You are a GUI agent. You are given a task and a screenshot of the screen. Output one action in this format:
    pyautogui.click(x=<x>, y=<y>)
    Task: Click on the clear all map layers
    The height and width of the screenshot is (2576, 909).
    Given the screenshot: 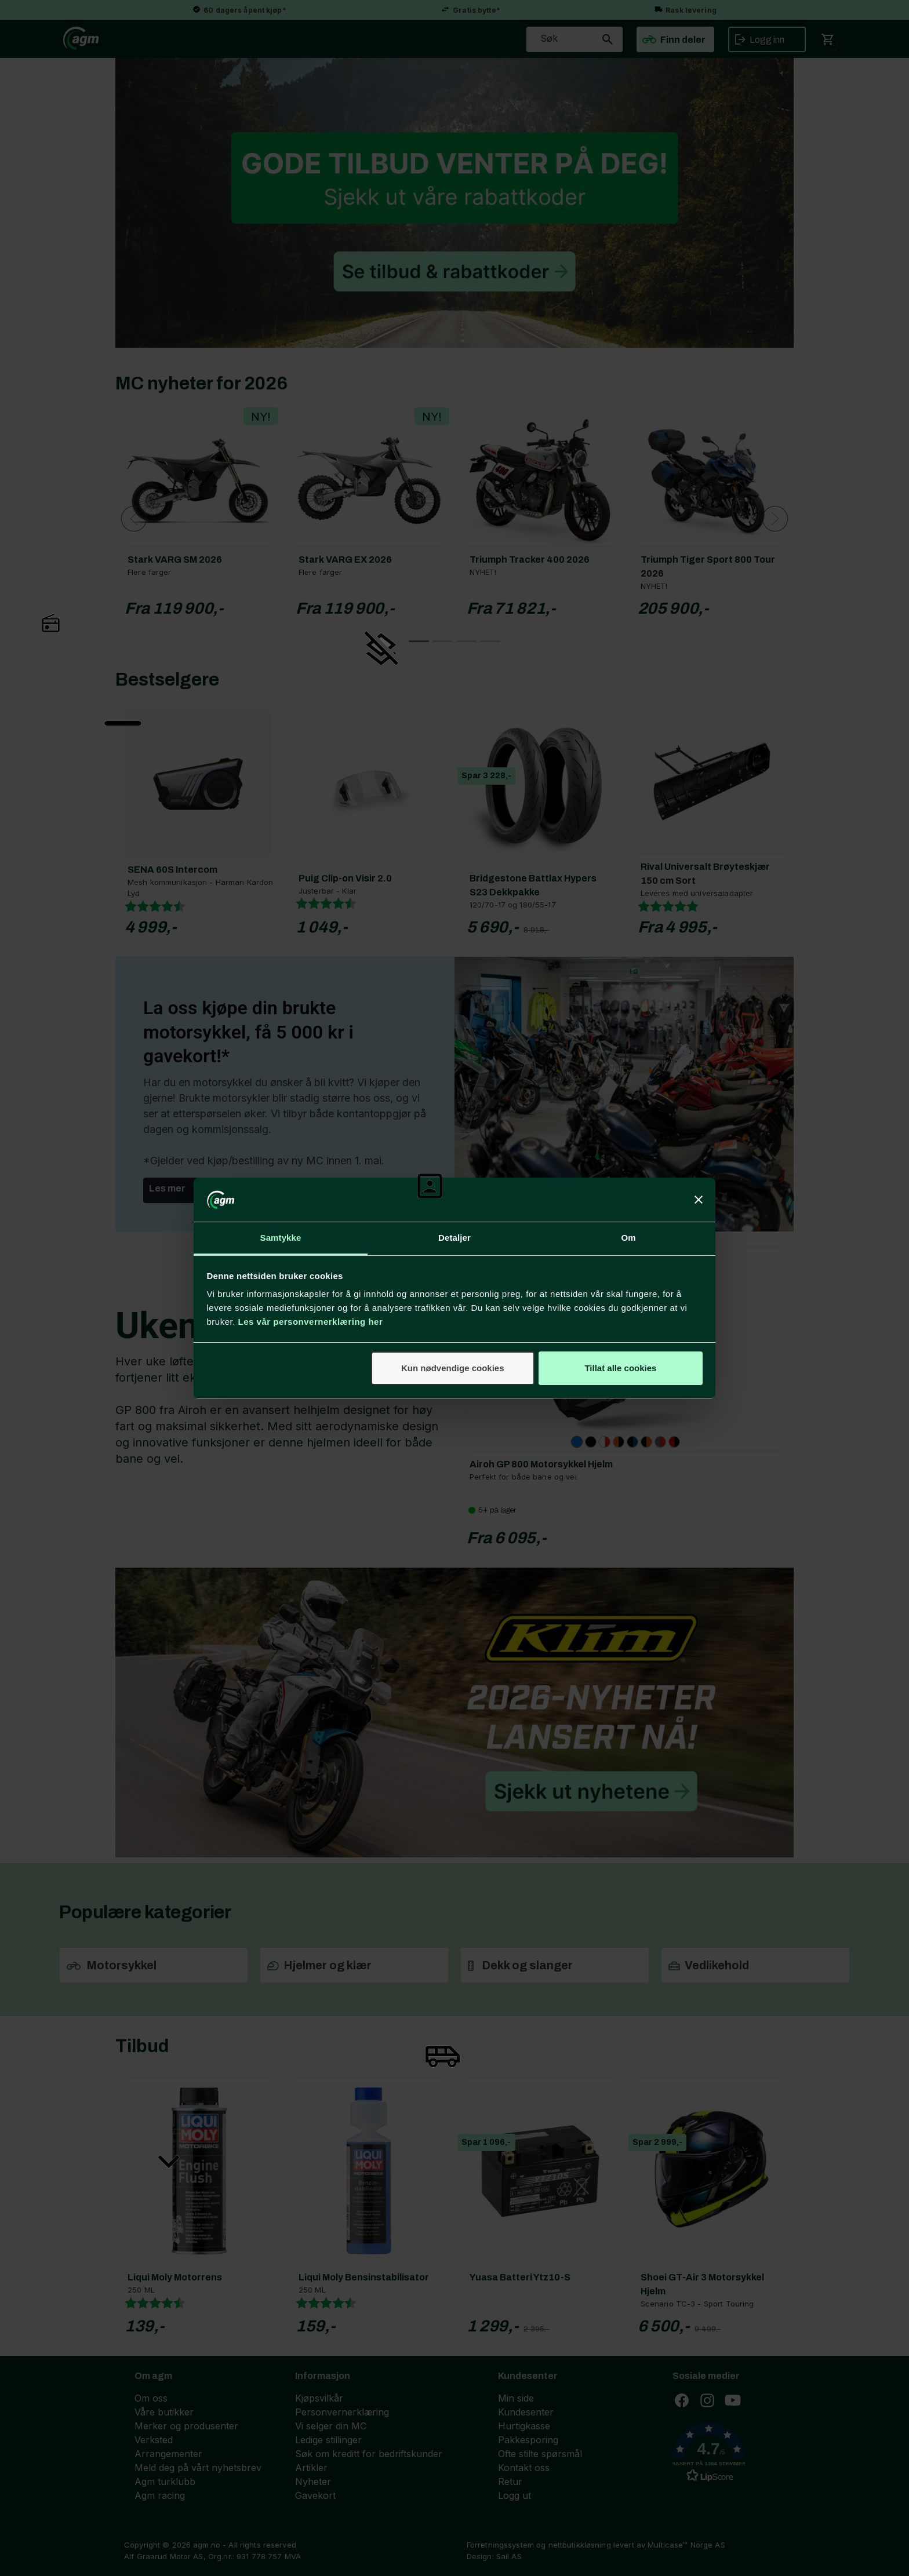 What is the action you would take?
    pyautogui.click(x=381, y=650)
    